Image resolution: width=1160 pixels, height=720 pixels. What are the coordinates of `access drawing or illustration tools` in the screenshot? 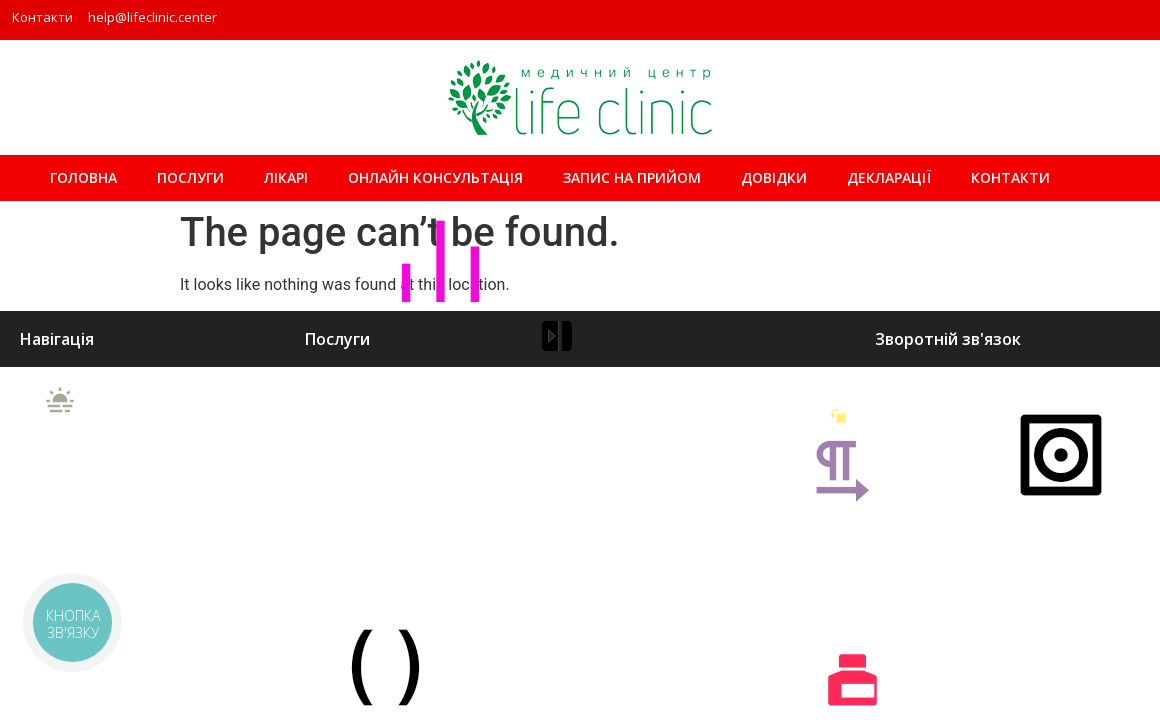 It's located at (852, 678).